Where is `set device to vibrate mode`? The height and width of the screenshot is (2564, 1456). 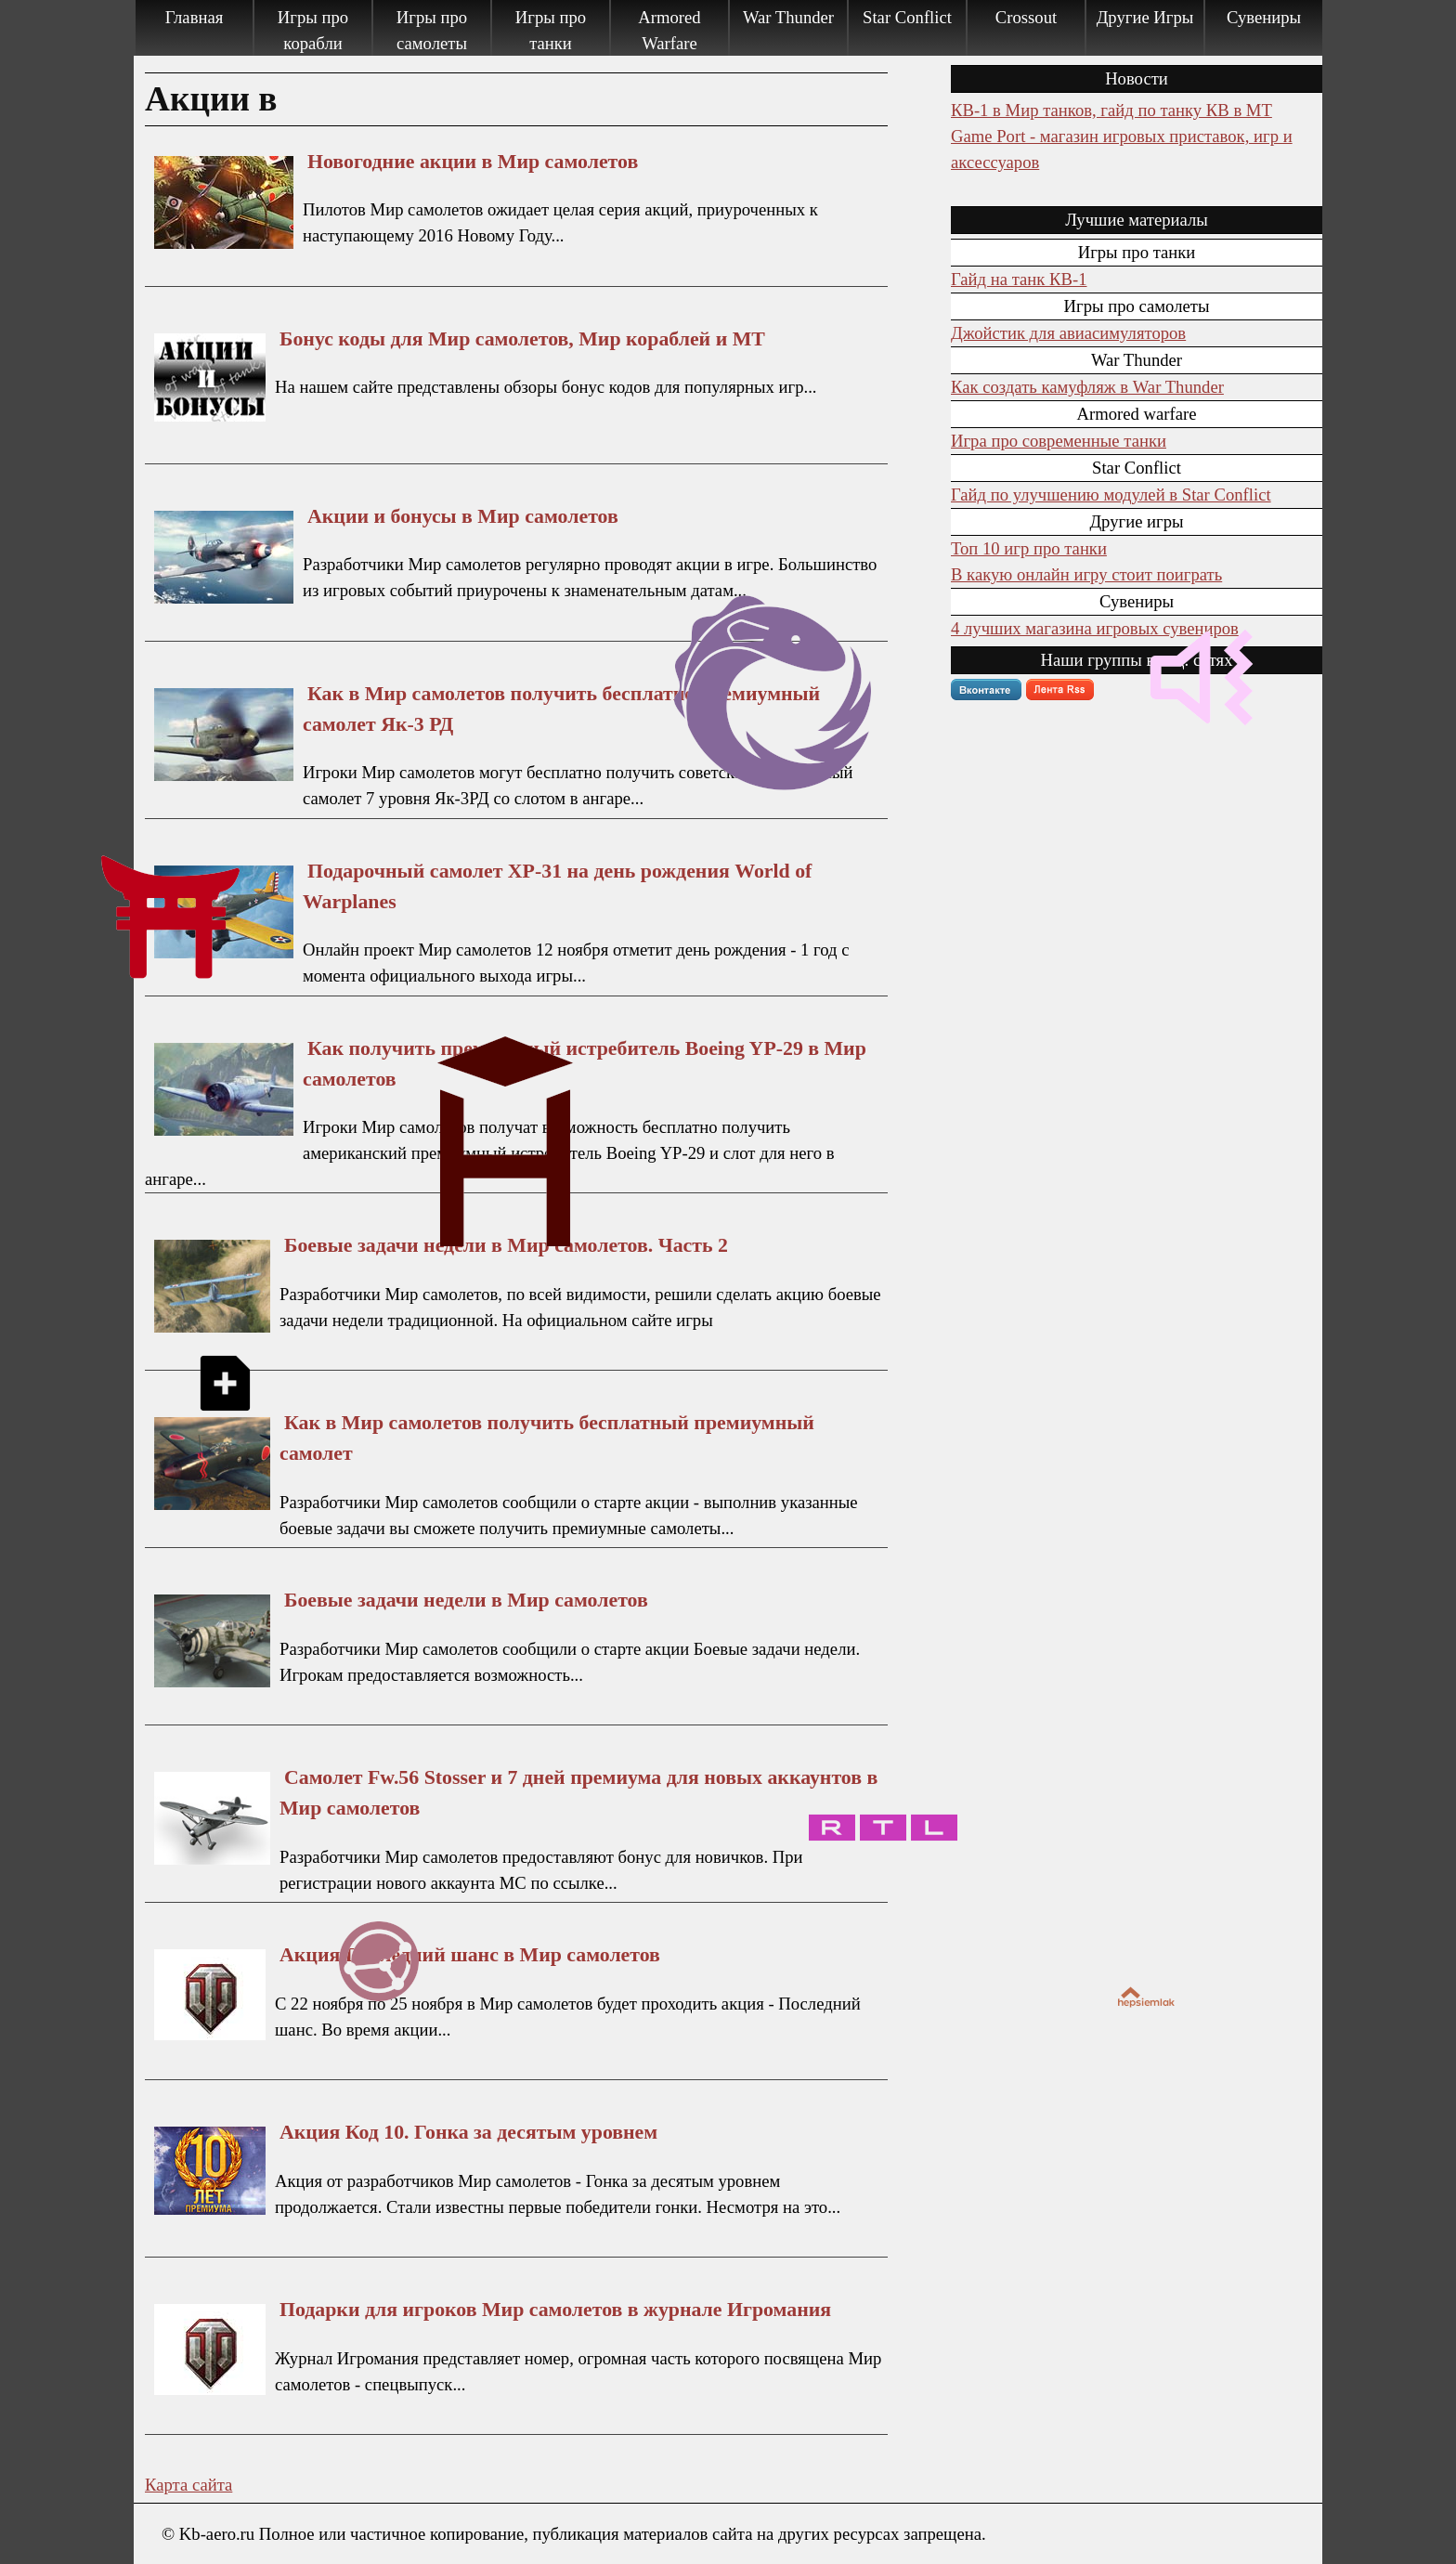 set device to vibrate mode is located at coordinates (1204, 677).